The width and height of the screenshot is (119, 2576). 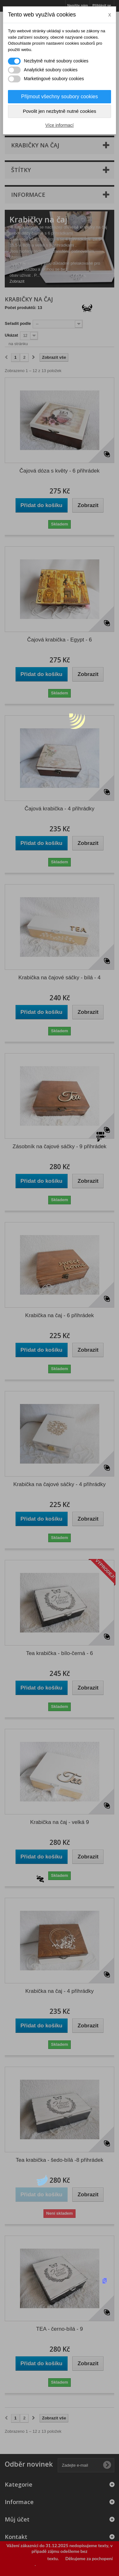 I want to click on banana item or fruit category in a game inventory, so click(x=42, y=2180).